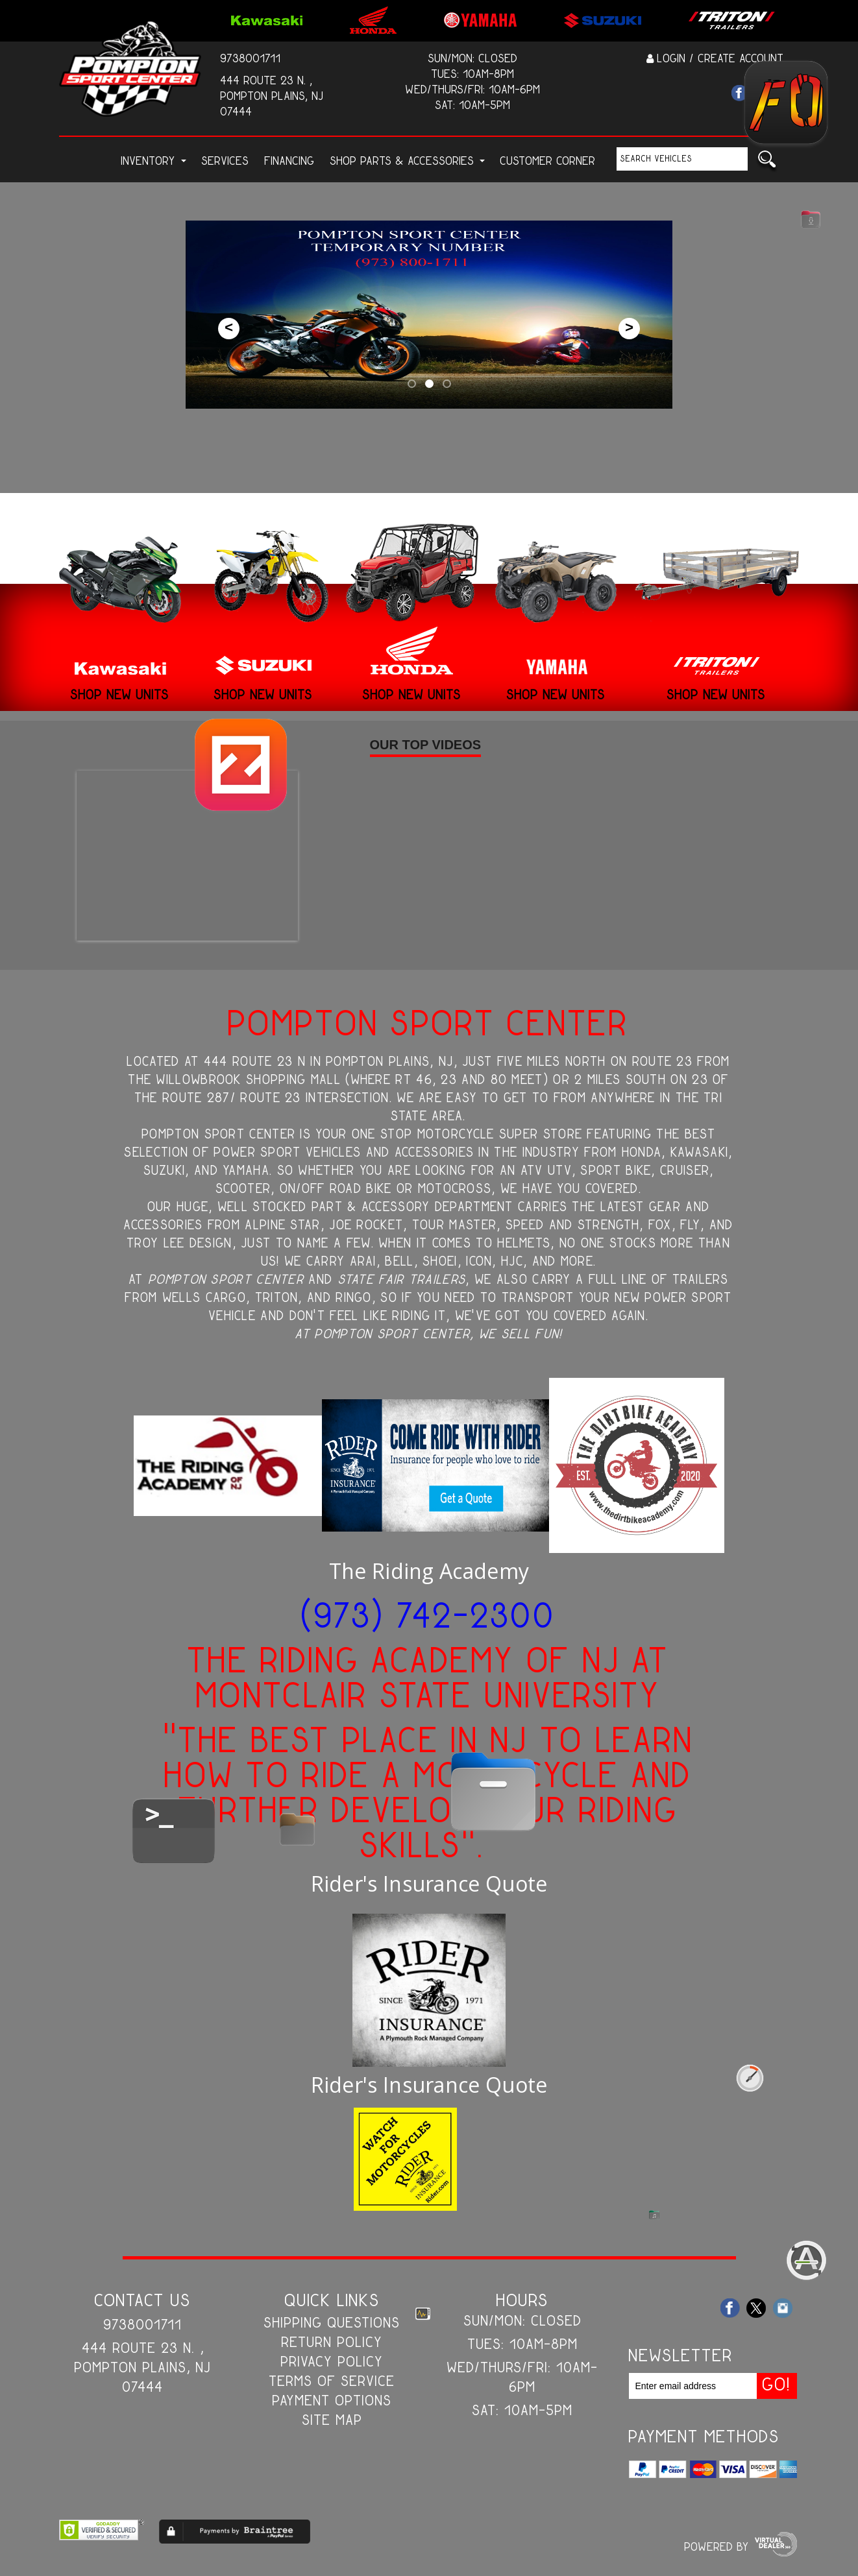 This screenshot has width=858, height=2576. Describe the element at coordinates (654, 2215) in the screenshot. I see `open your music folder` at that location.